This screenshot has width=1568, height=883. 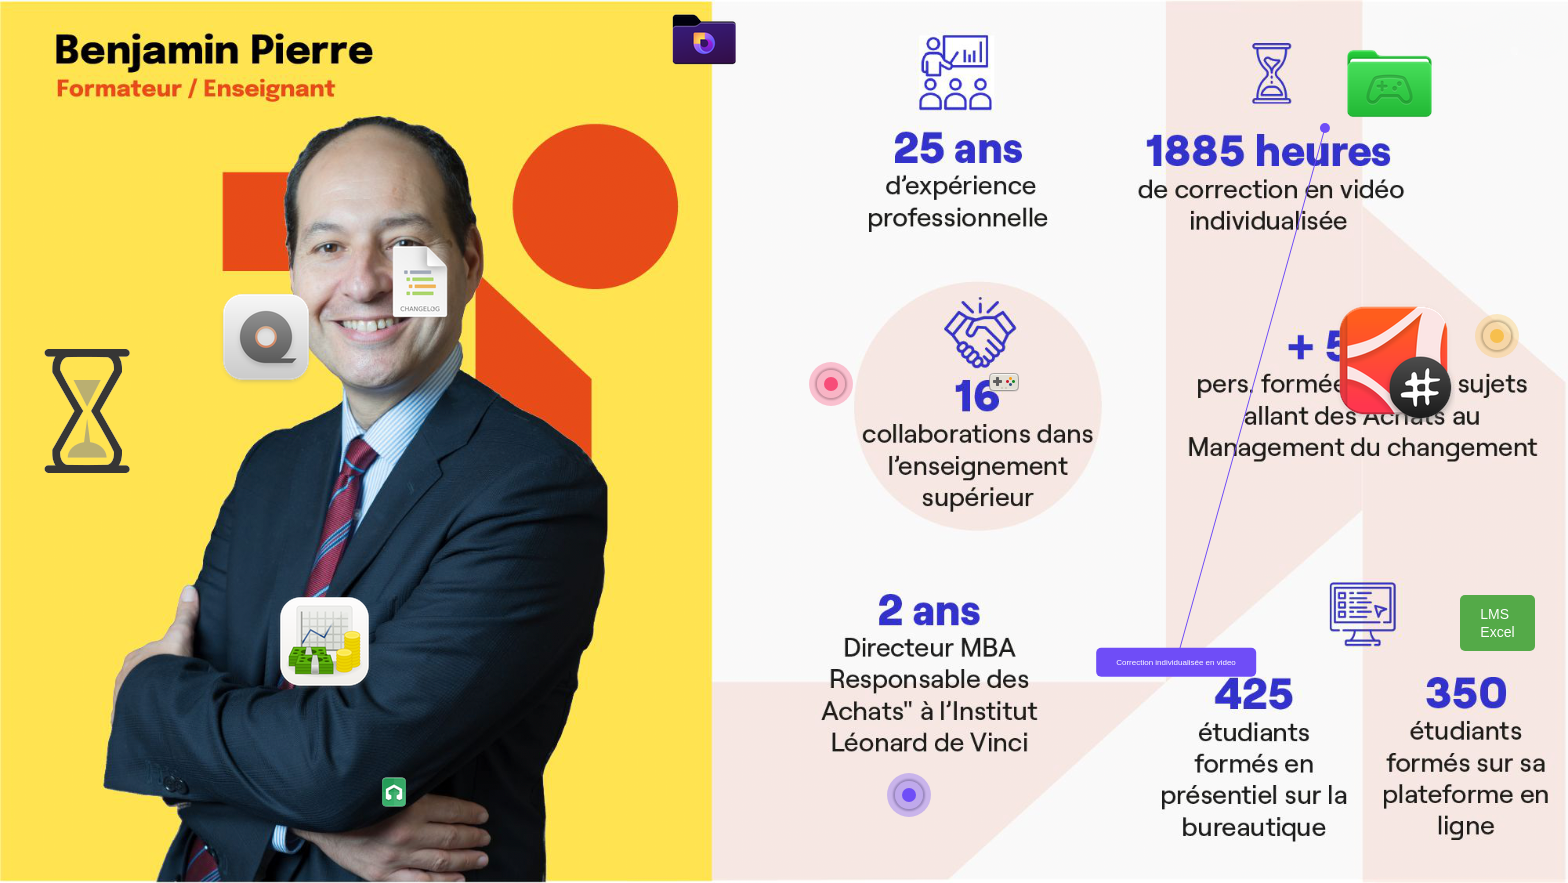 What do you see at coordinates (1389, 83) in the screenshot?
I see `open your games folder` at bounding box center [1389, 83].